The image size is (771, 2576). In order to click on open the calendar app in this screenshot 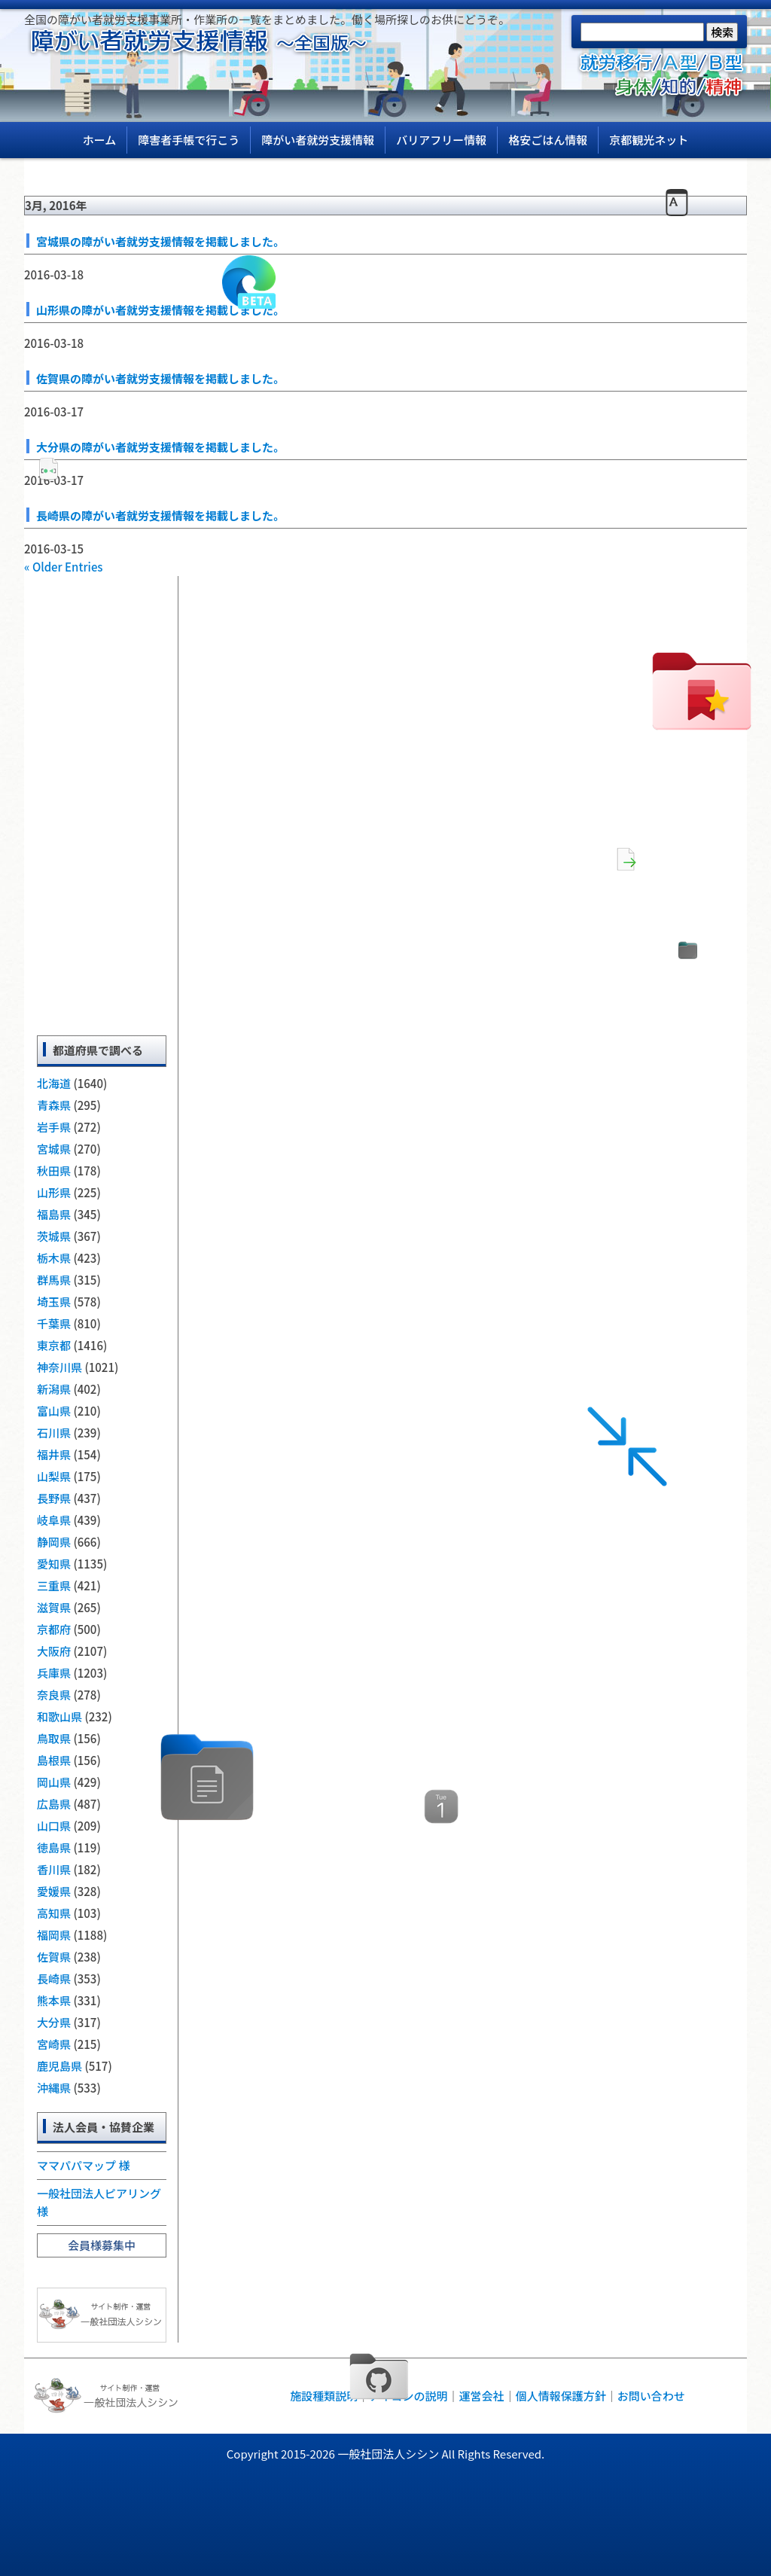, I will do `click(441, 1806)`.